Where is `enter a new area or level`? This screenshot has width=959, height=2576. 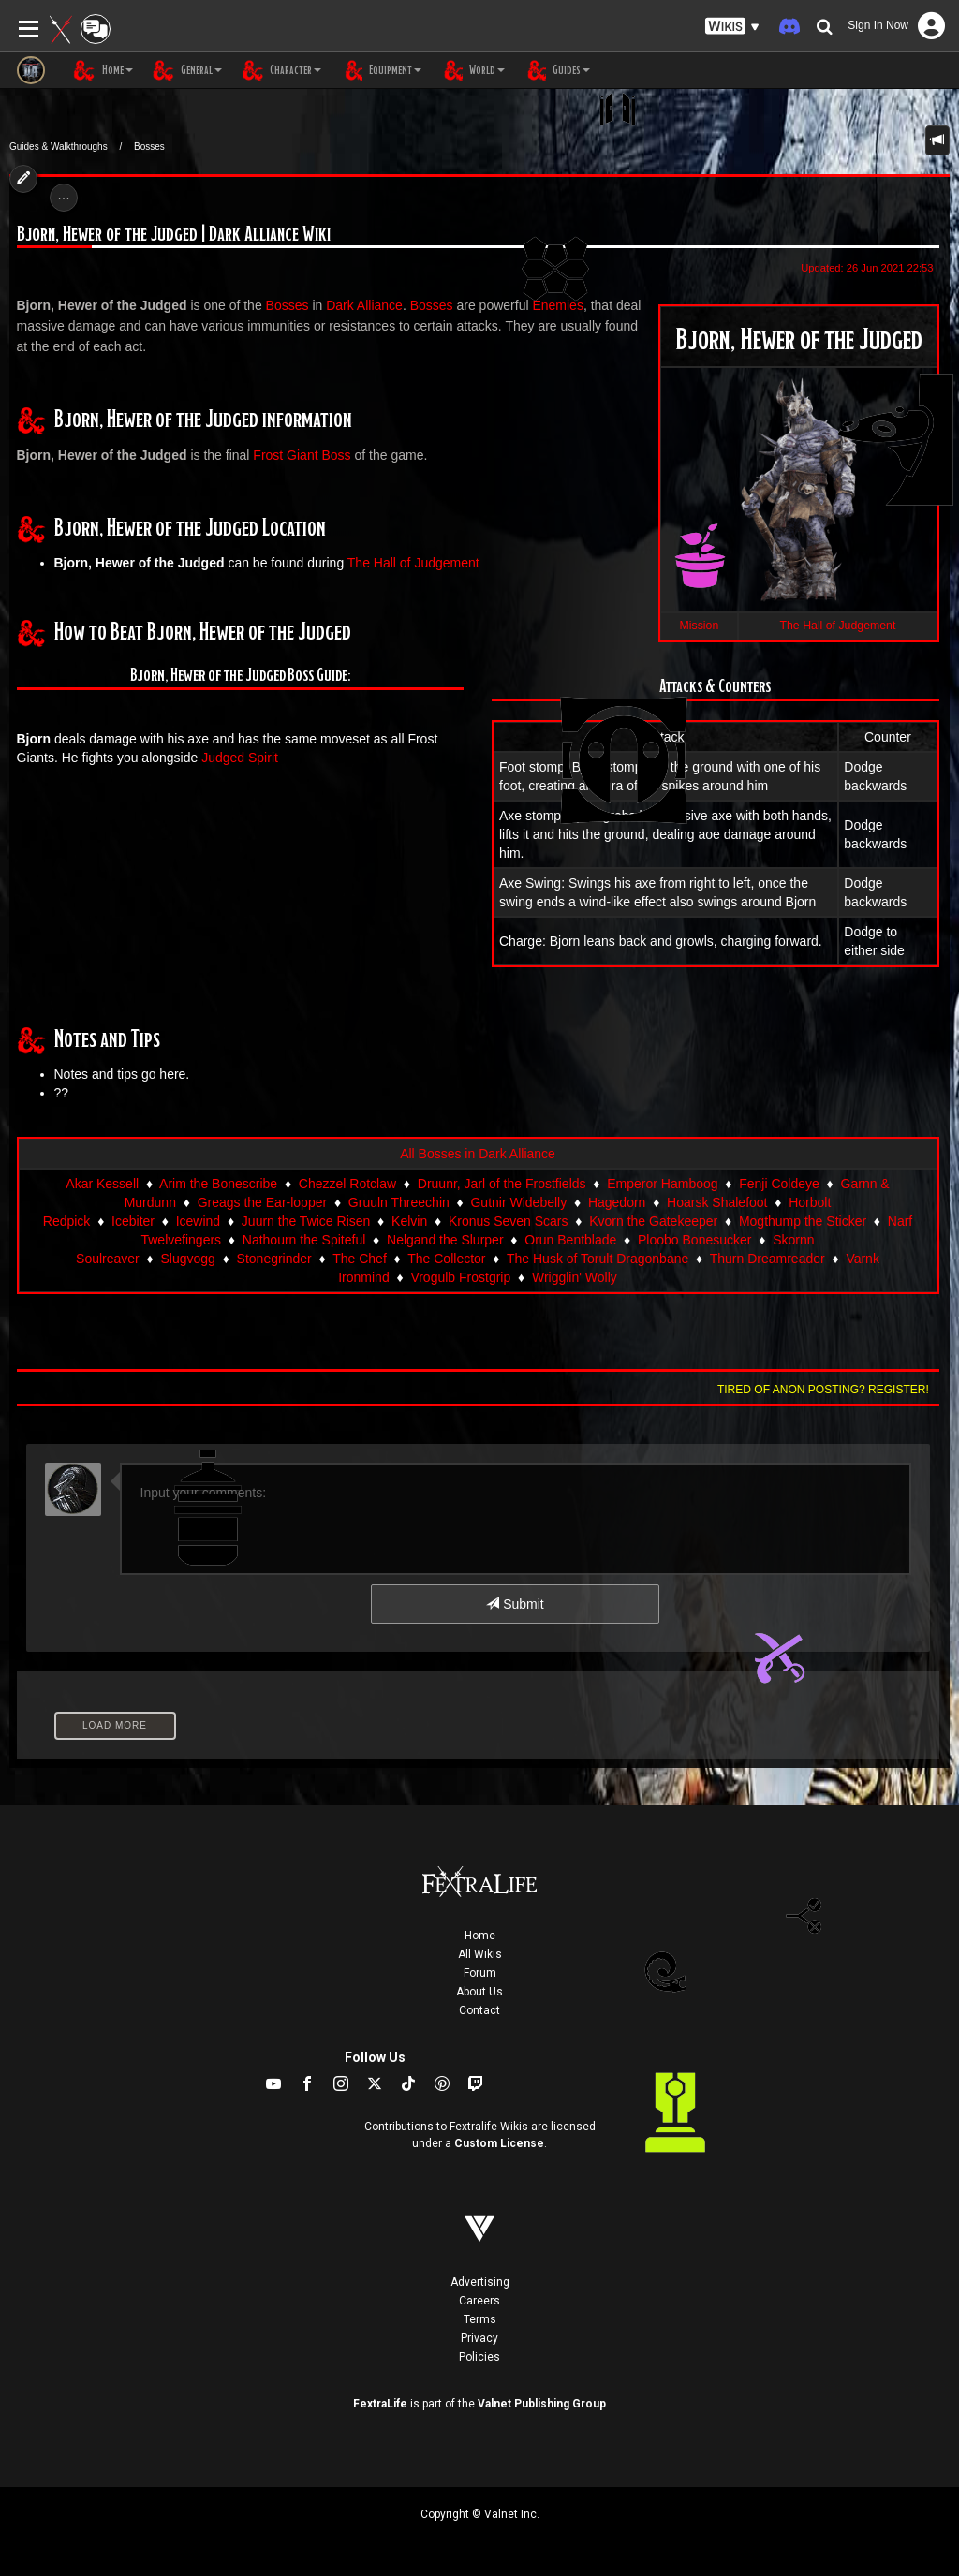 enter a new area or level is located at coordinates (617, 108).